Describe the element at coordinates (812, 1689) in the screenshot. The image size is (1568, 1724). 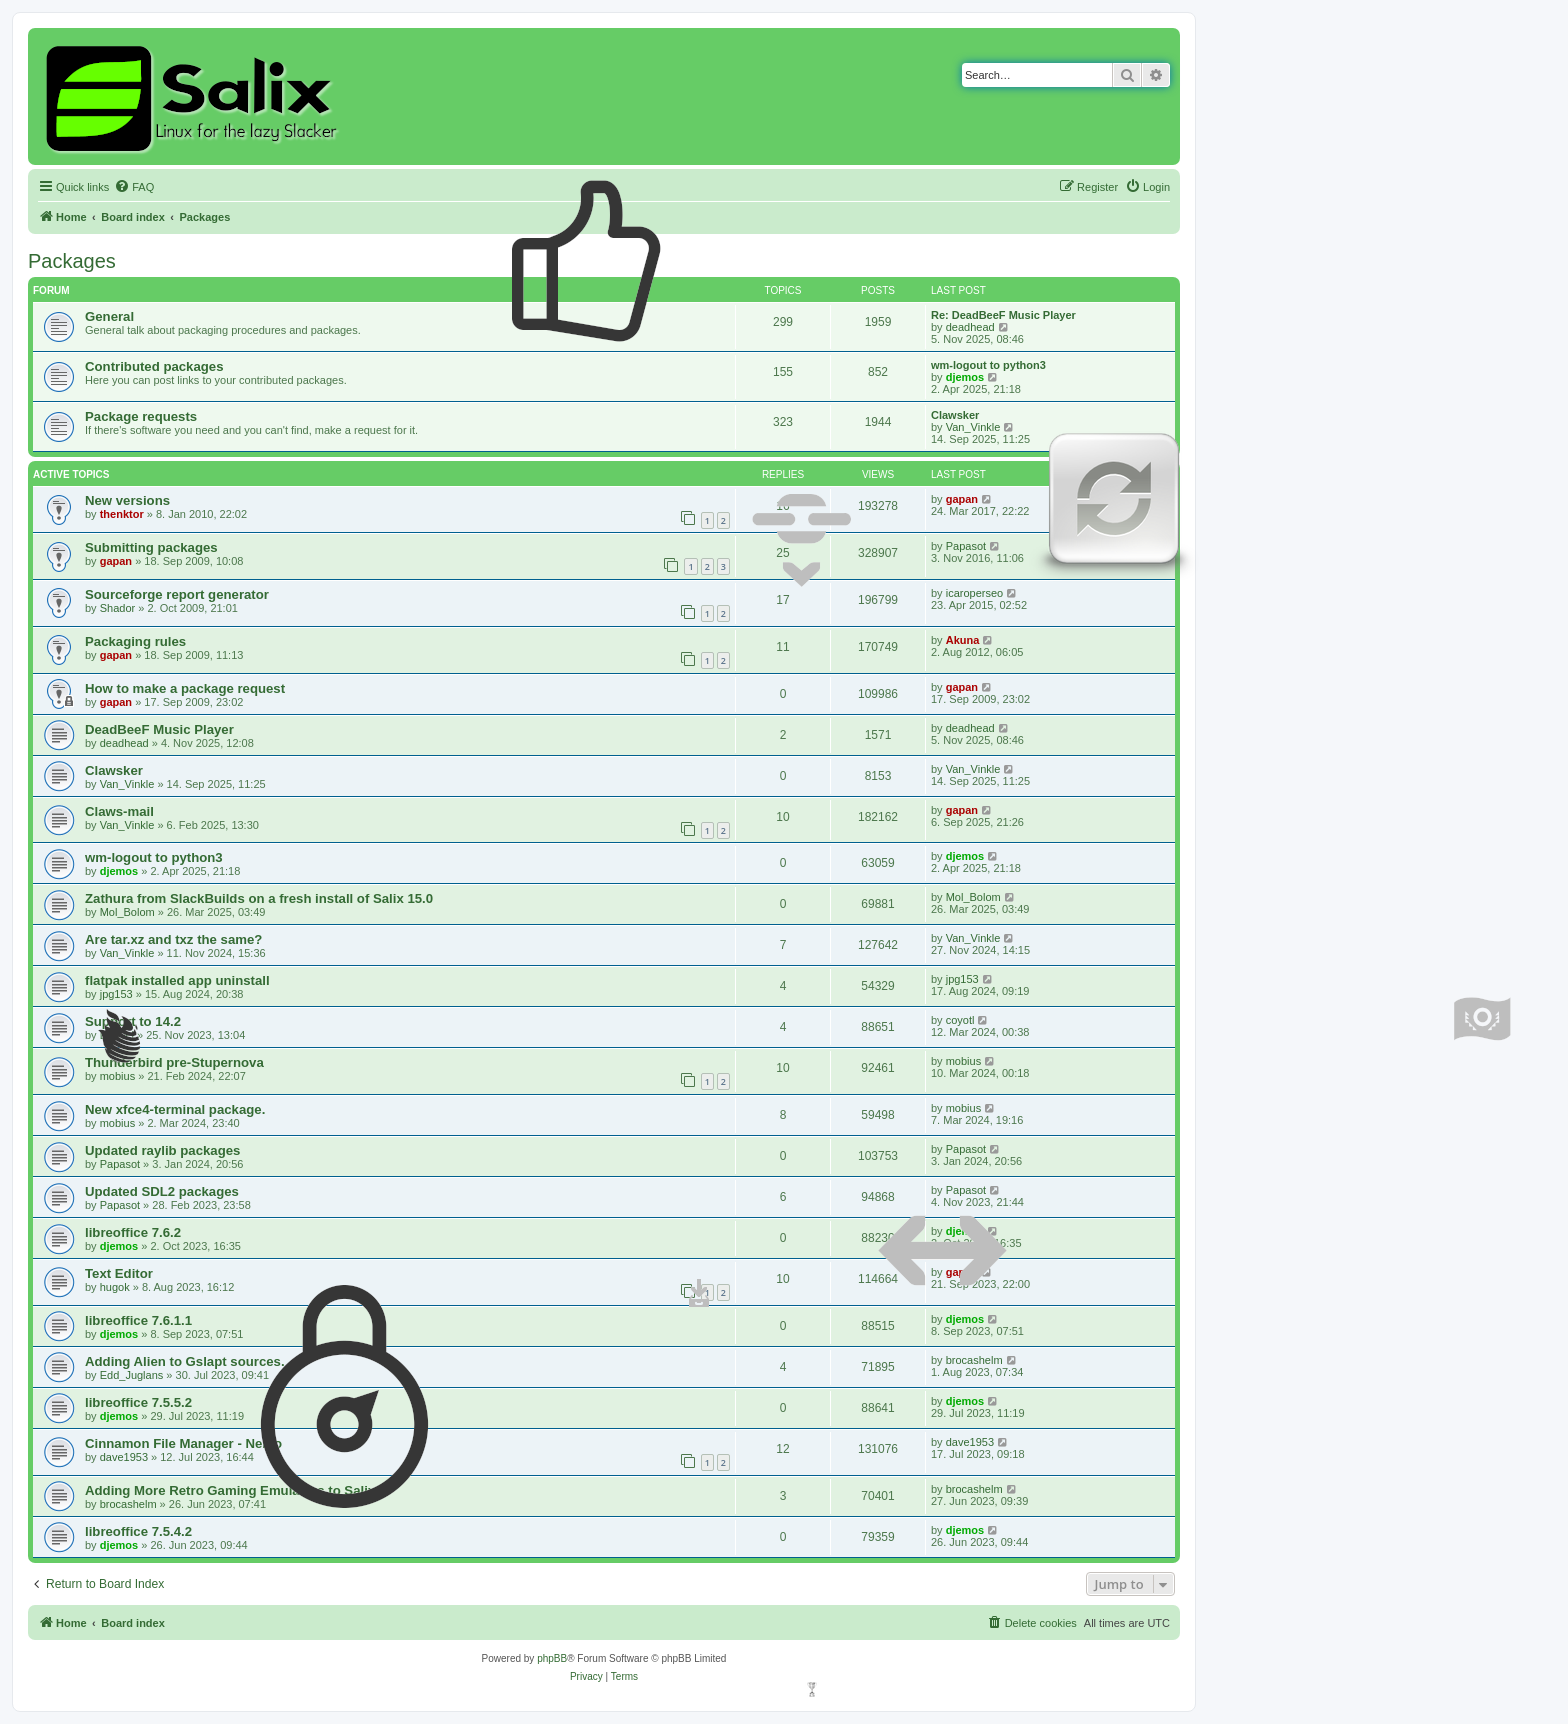
I see `indicates second place achievement or silver-tier ranking` at that location.